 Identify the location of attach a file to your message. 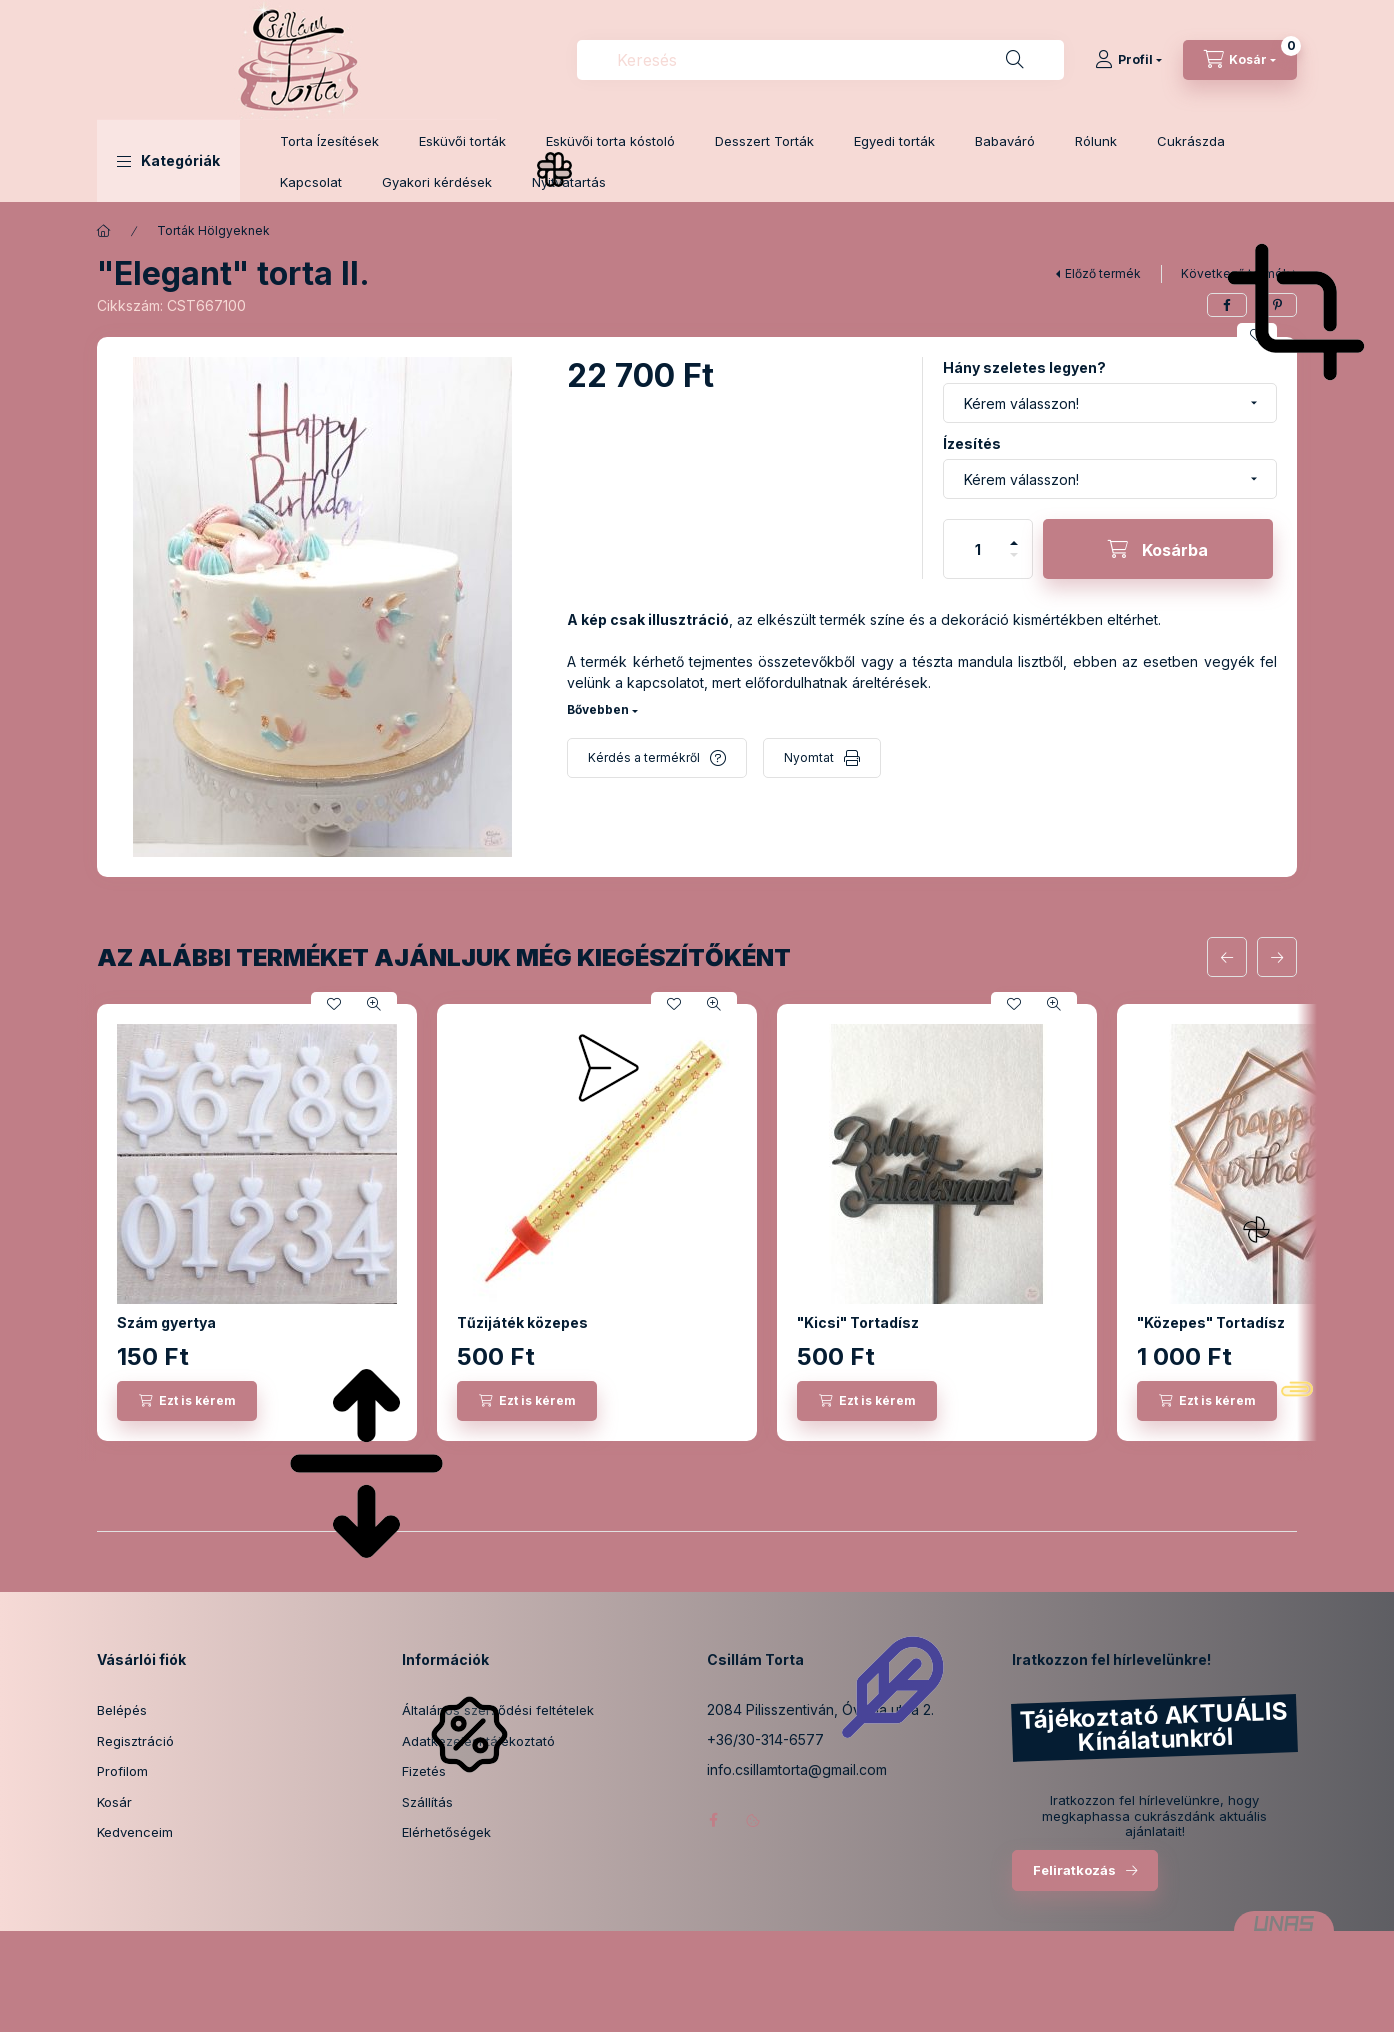
(1297, 1389).